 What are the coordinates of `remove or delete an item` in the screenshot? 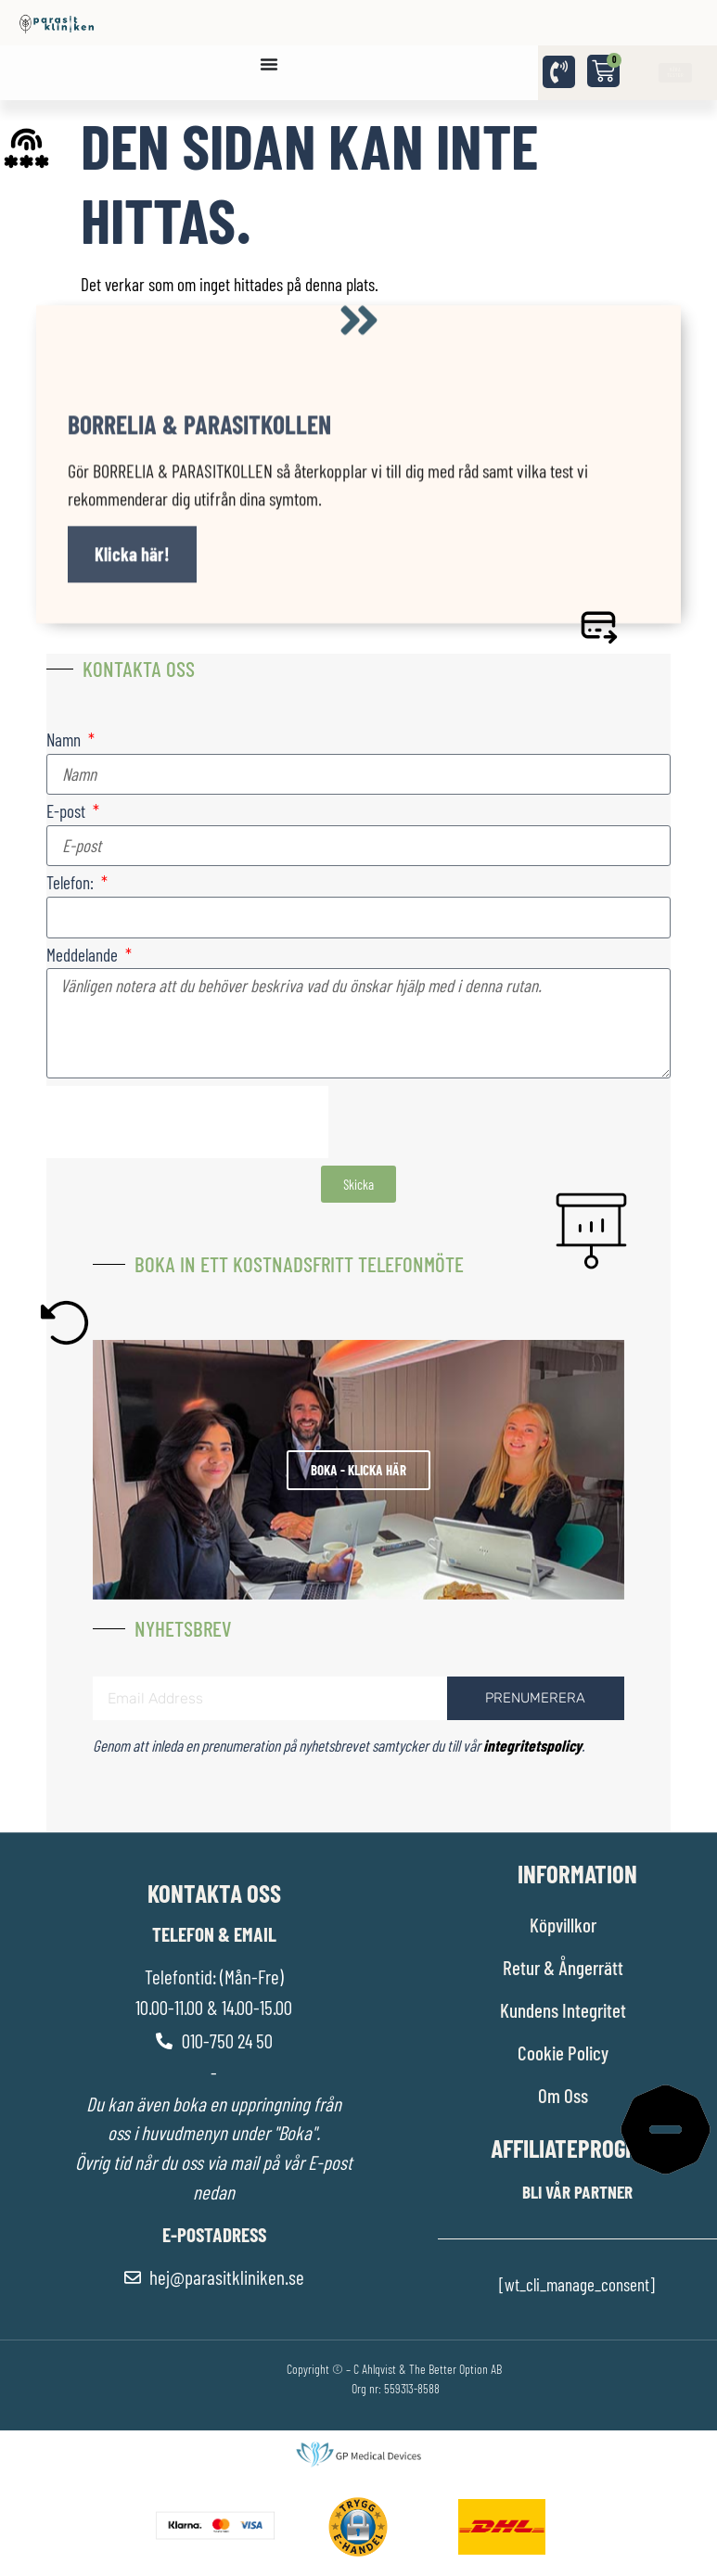 It's located at (665, 2129).